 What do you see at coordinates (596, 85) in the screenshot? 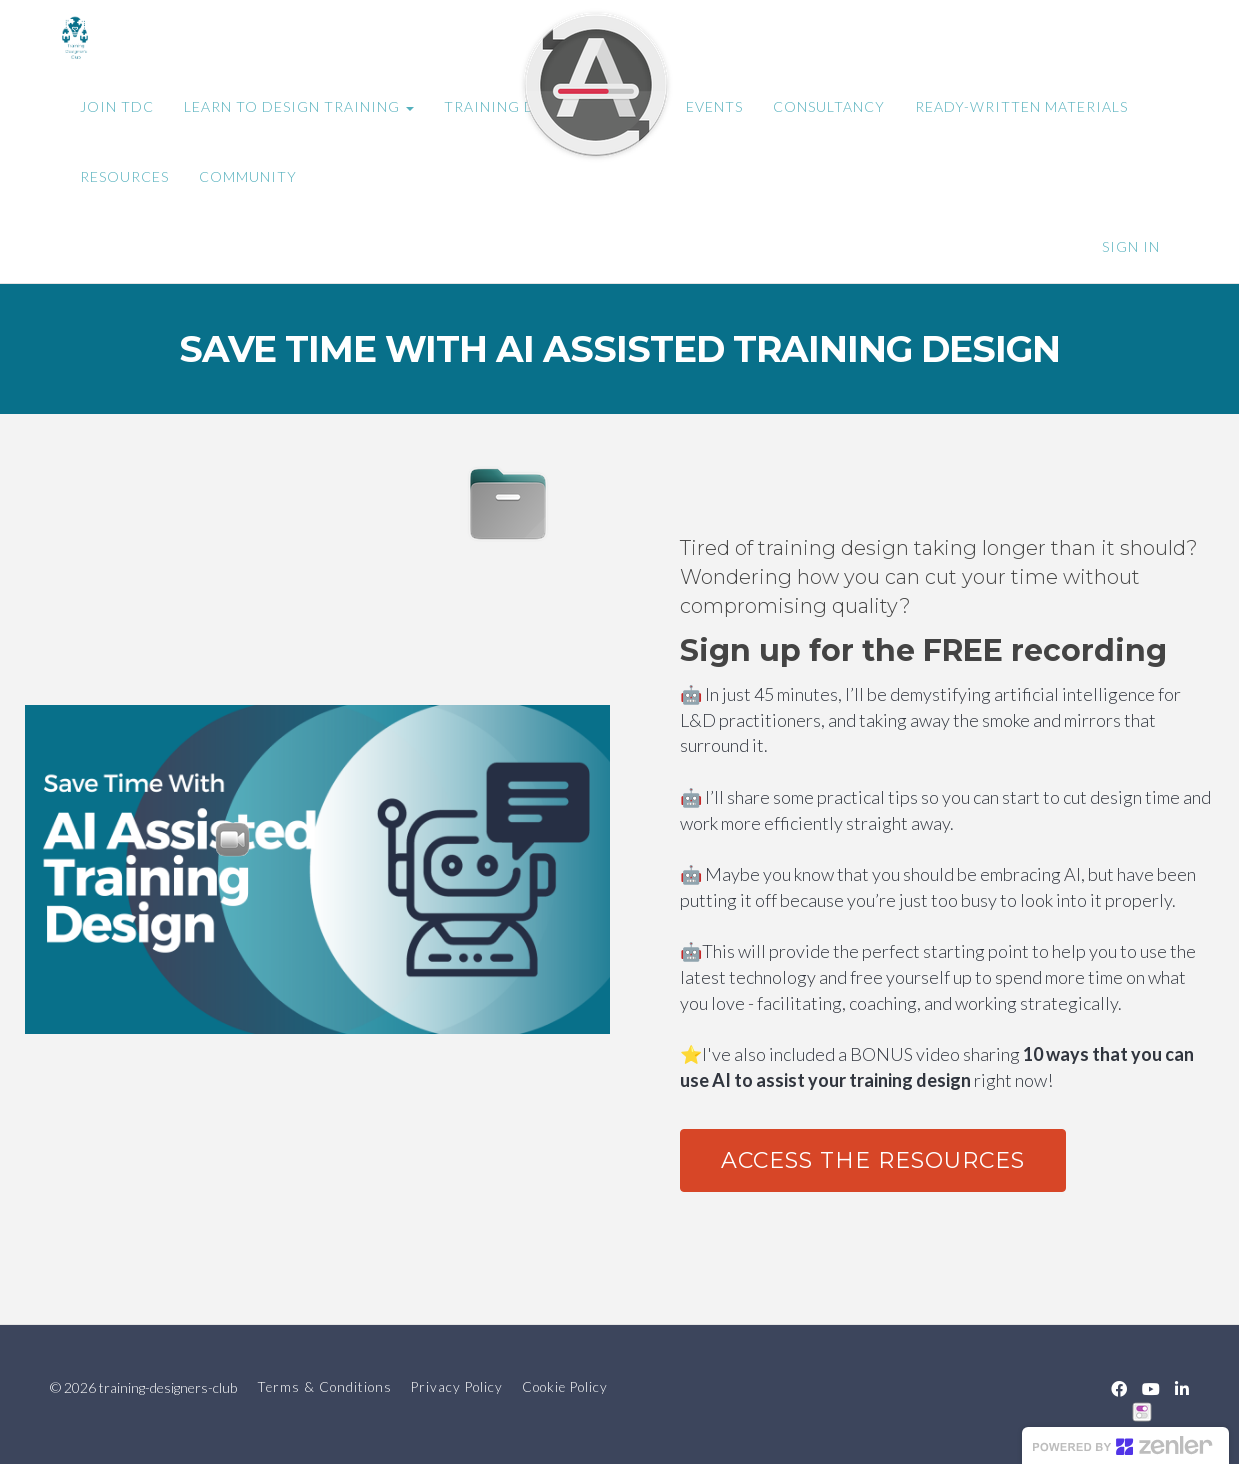
I see `open the software update manager` at bounding box center [596, 85].